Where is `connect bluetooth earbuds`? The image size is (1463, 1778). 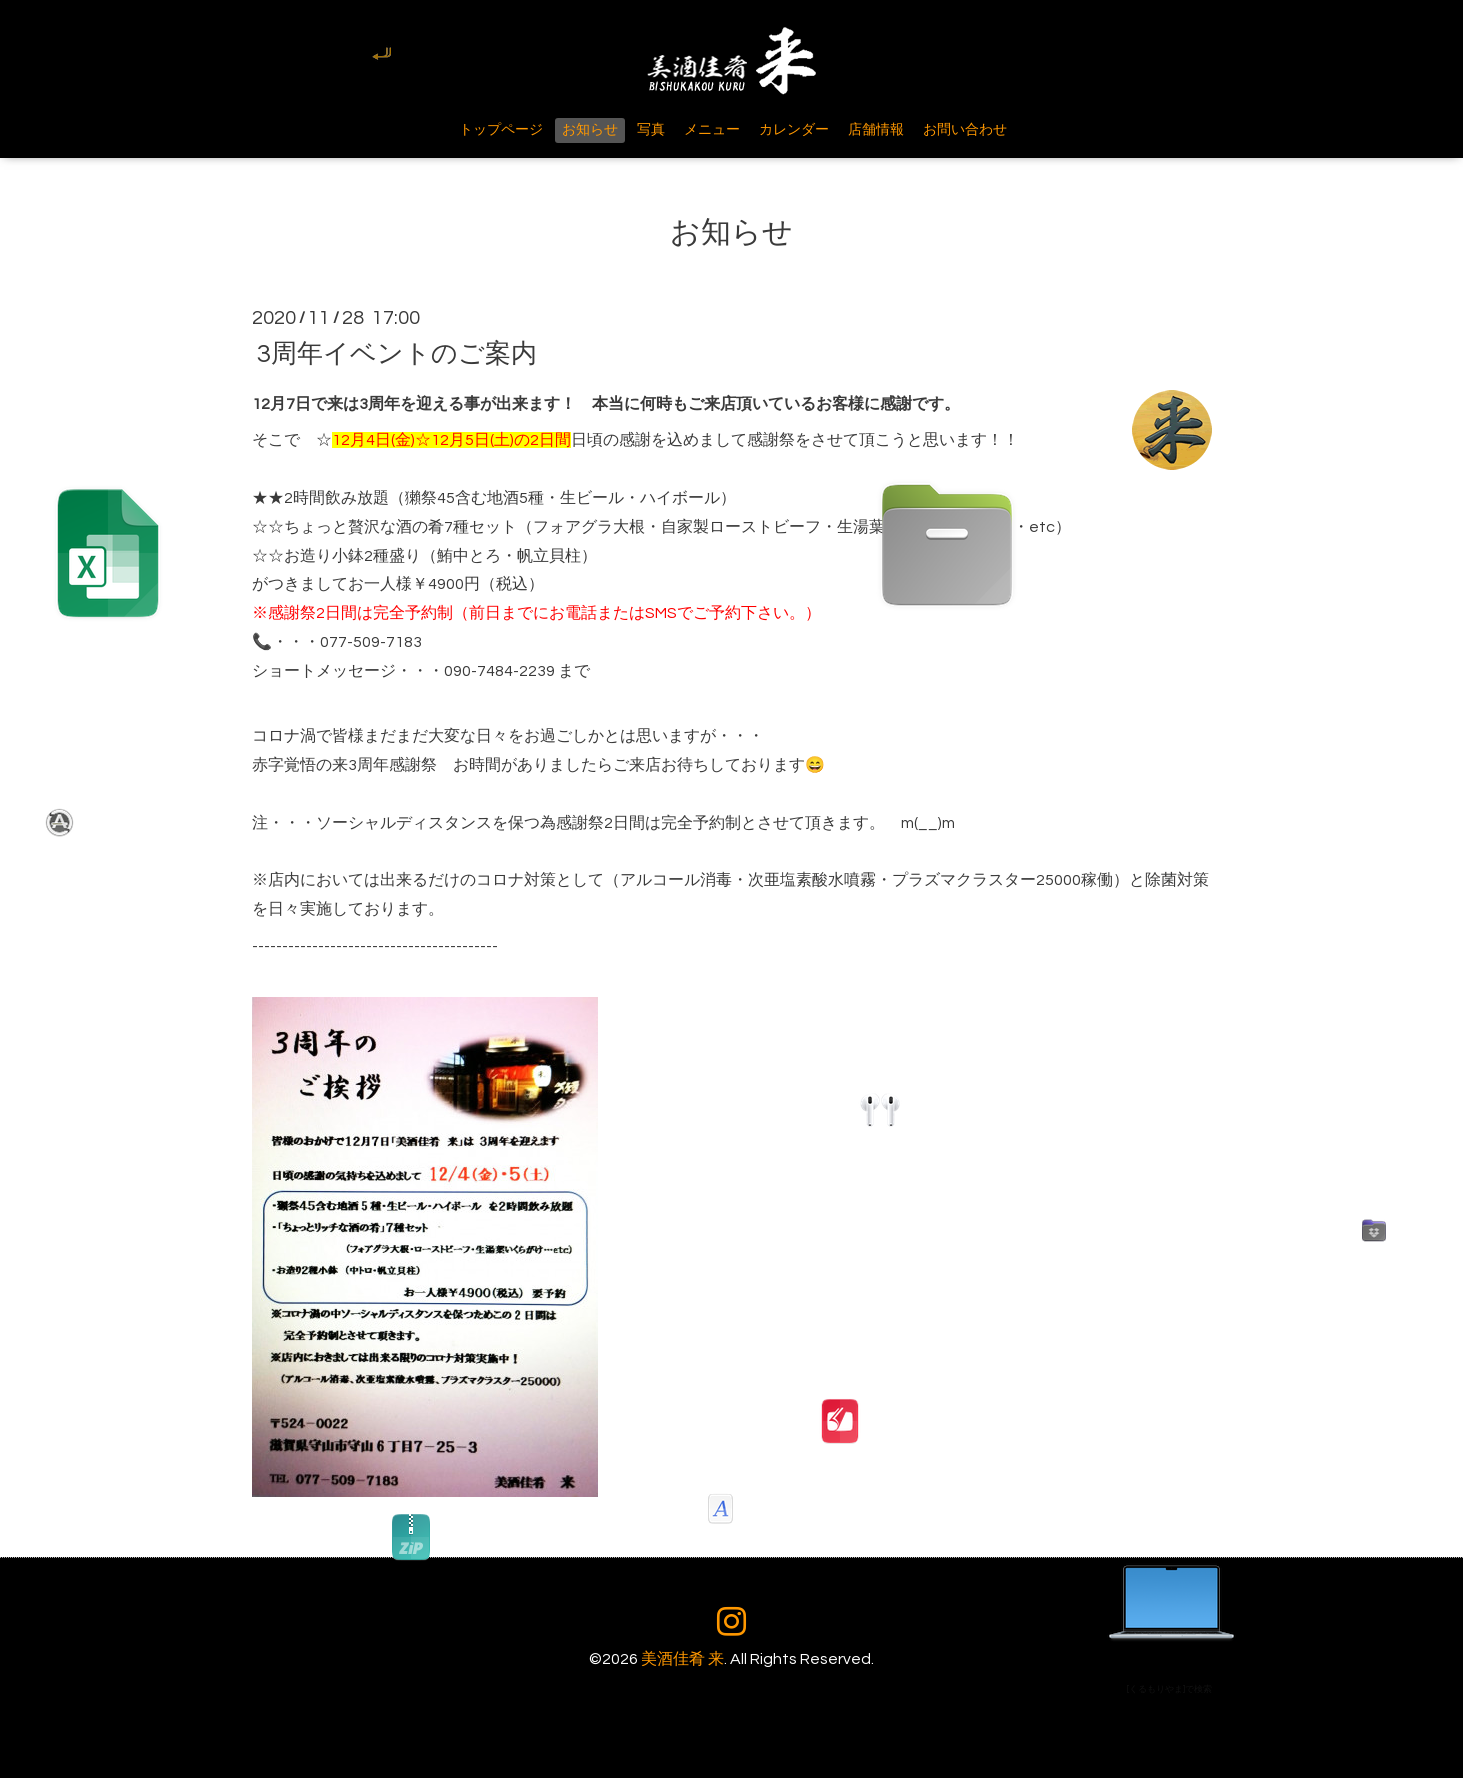
connect bluetooth earbuds is located at coordinates (880, 1110).